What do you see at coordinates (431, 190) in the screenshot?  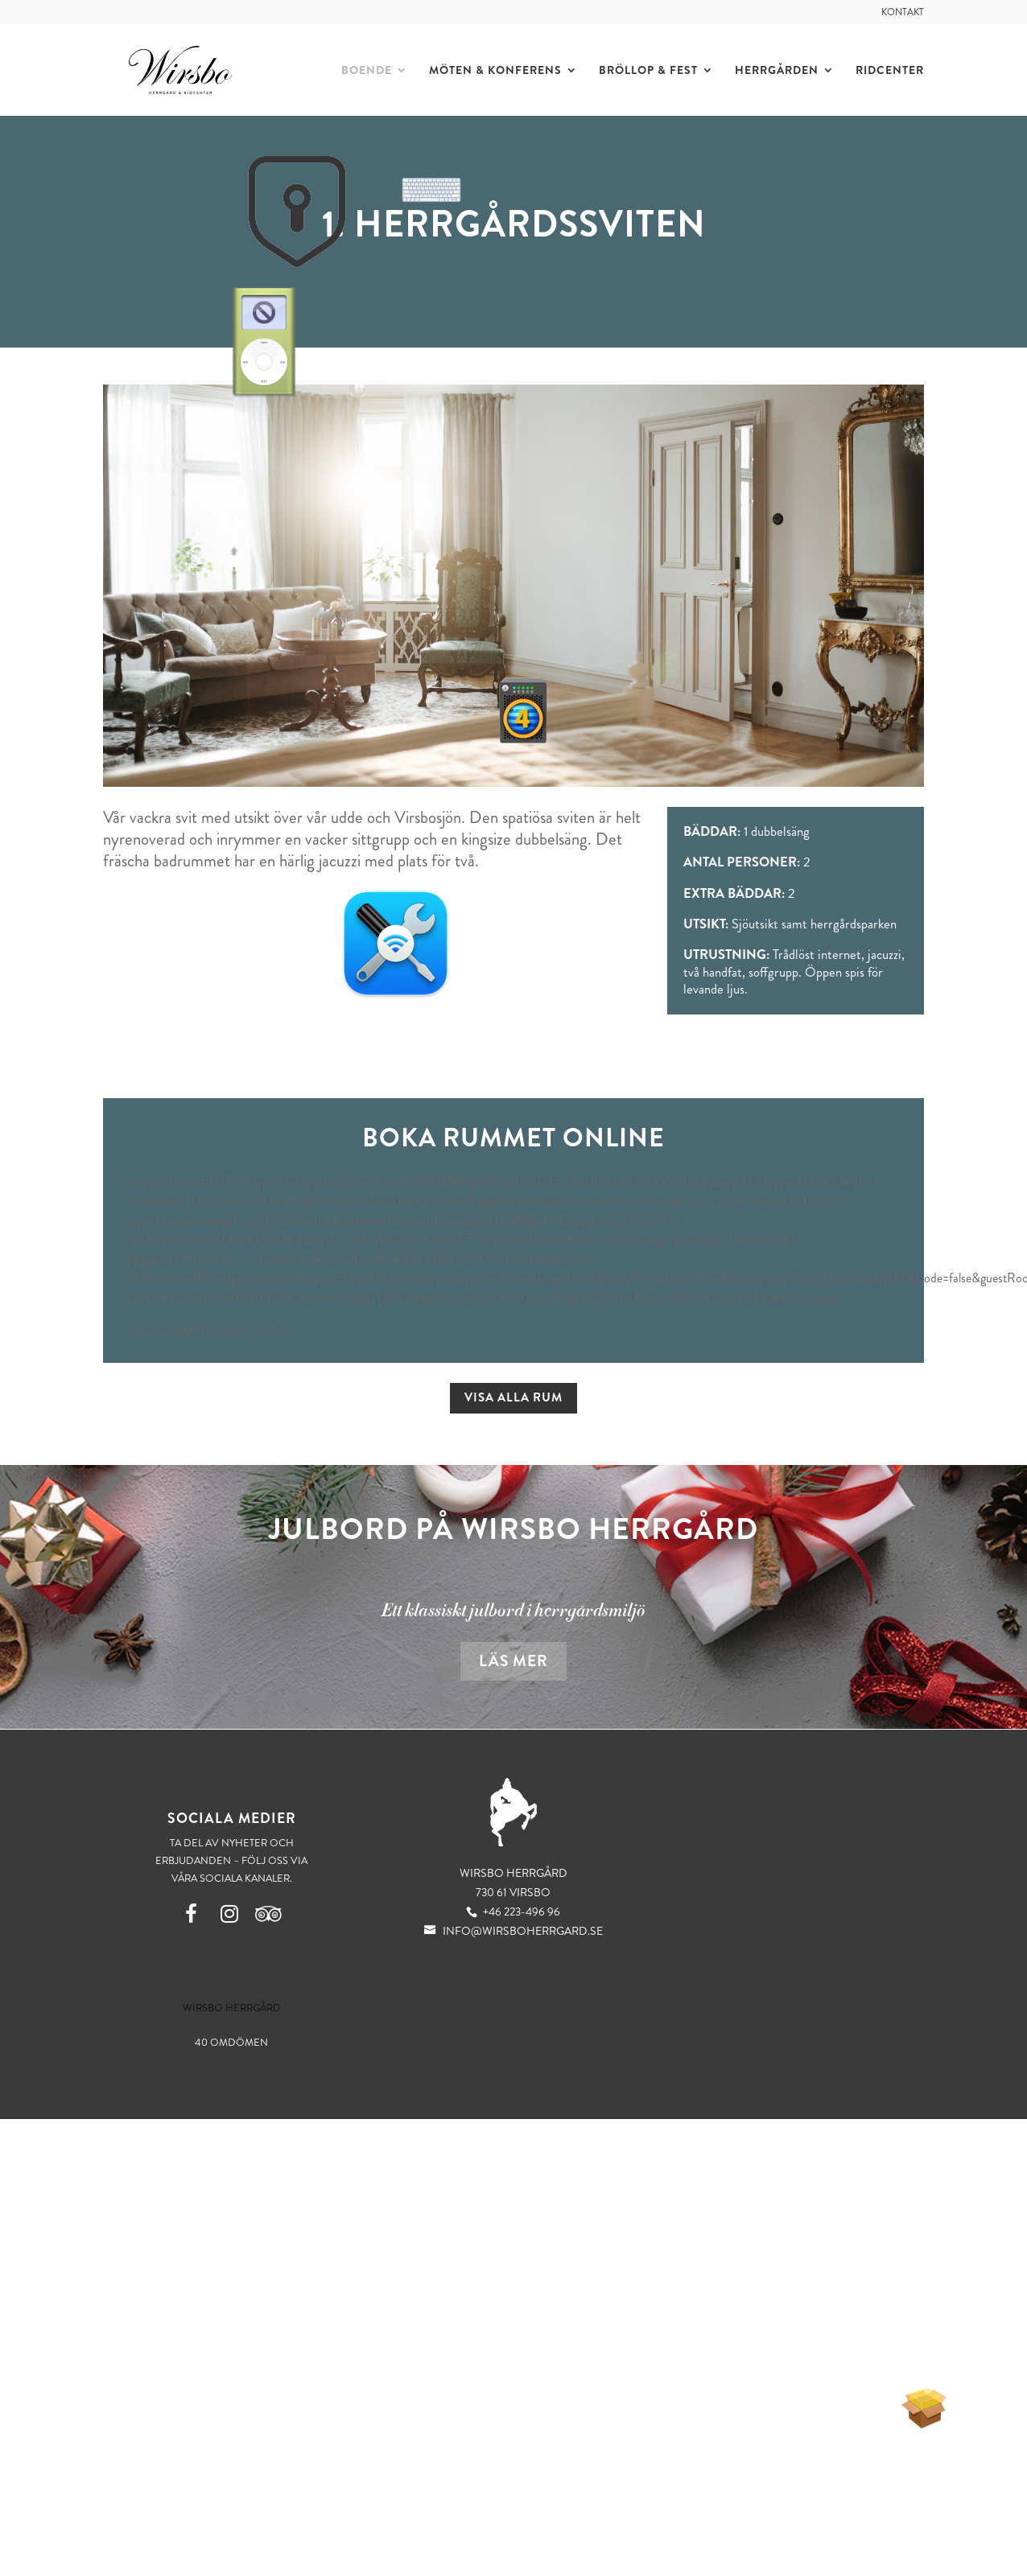 I see `connect a bluetooth keyboard` at bounding box center [431, 190].